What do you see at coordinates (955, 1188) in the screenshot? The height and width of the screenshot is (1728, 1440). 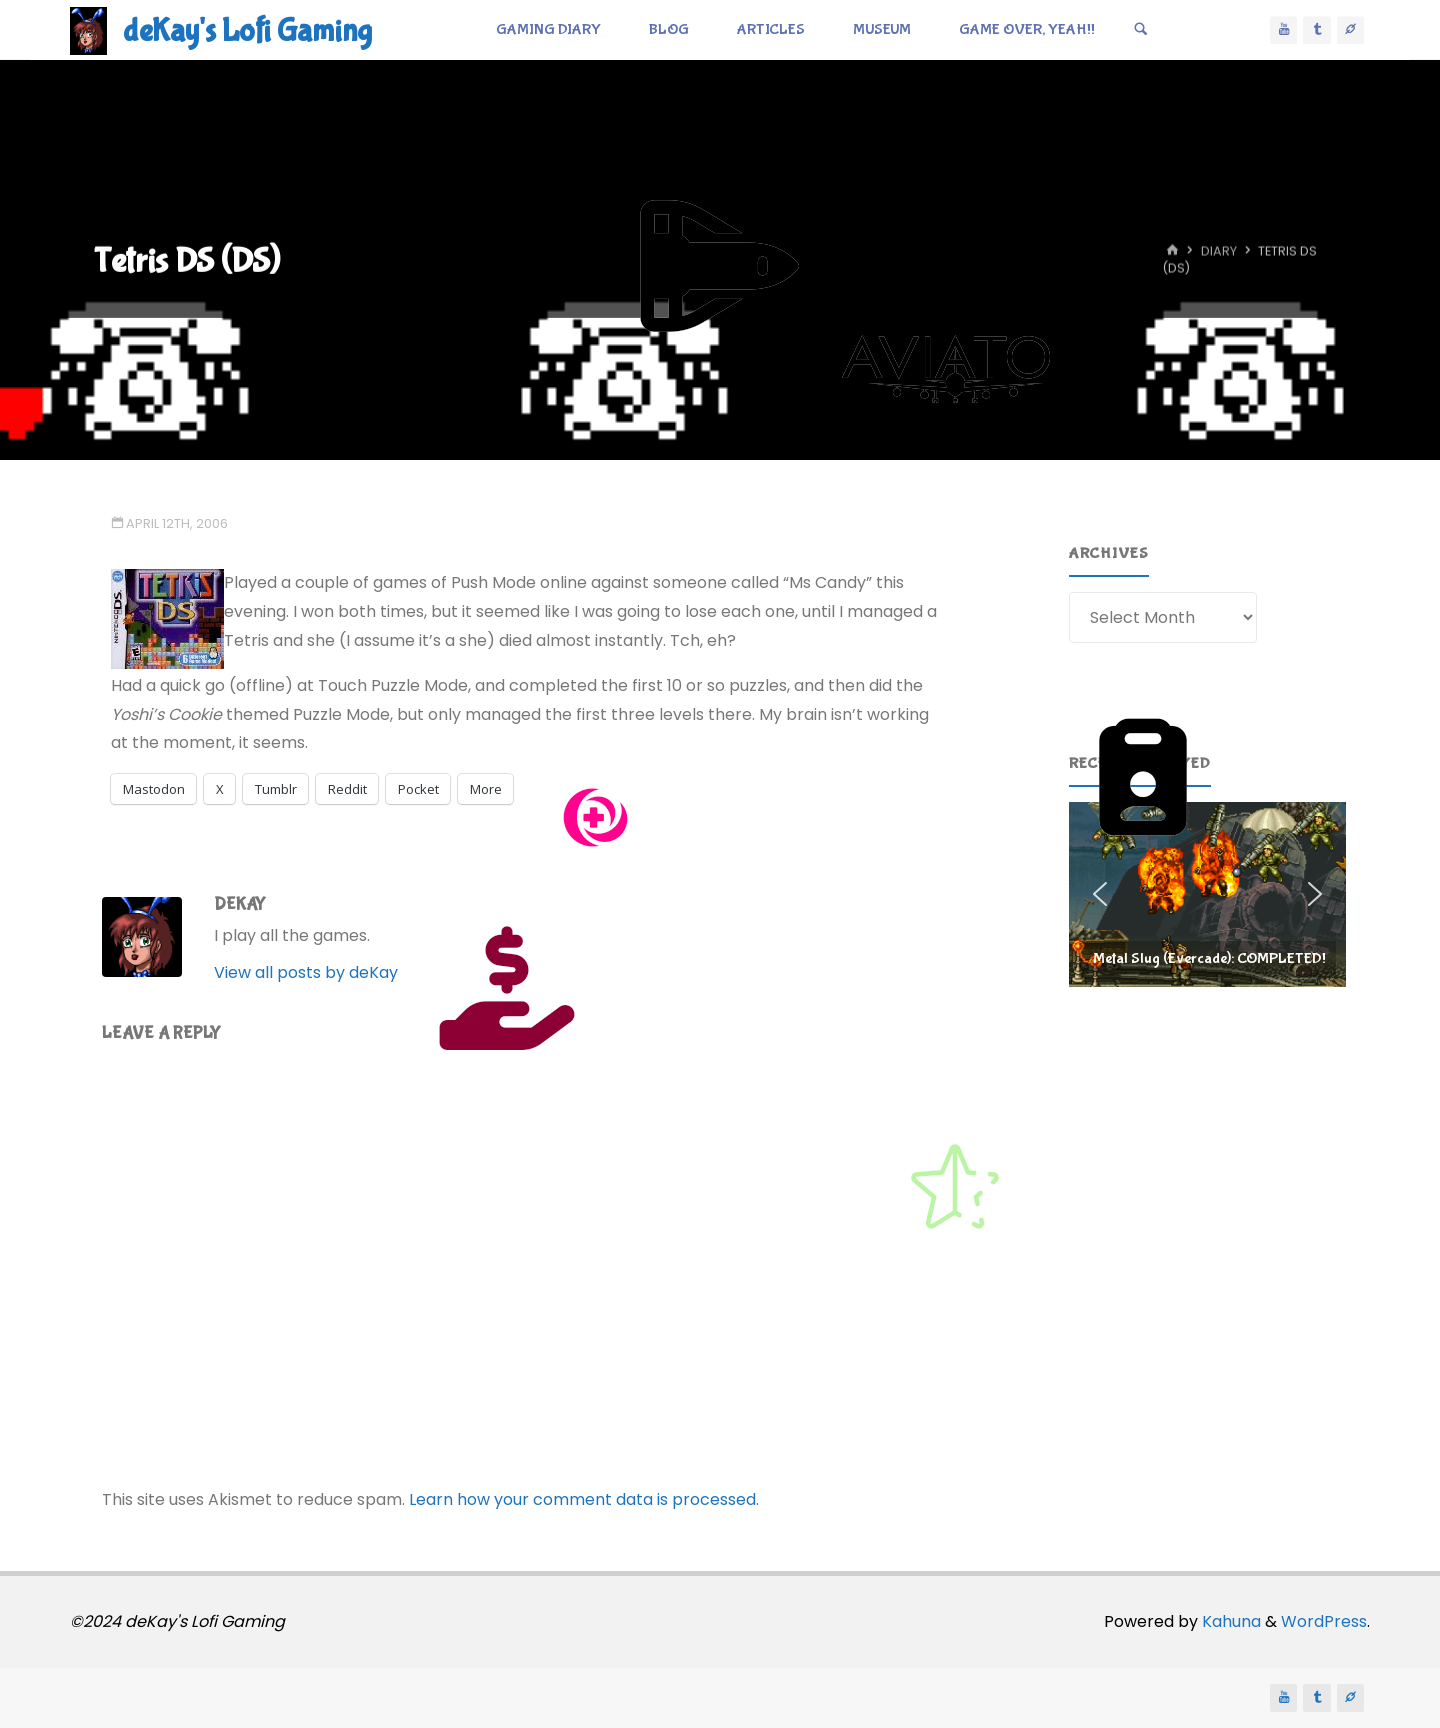 I see `partial rating indicator` at bounding box center [955, 1188].